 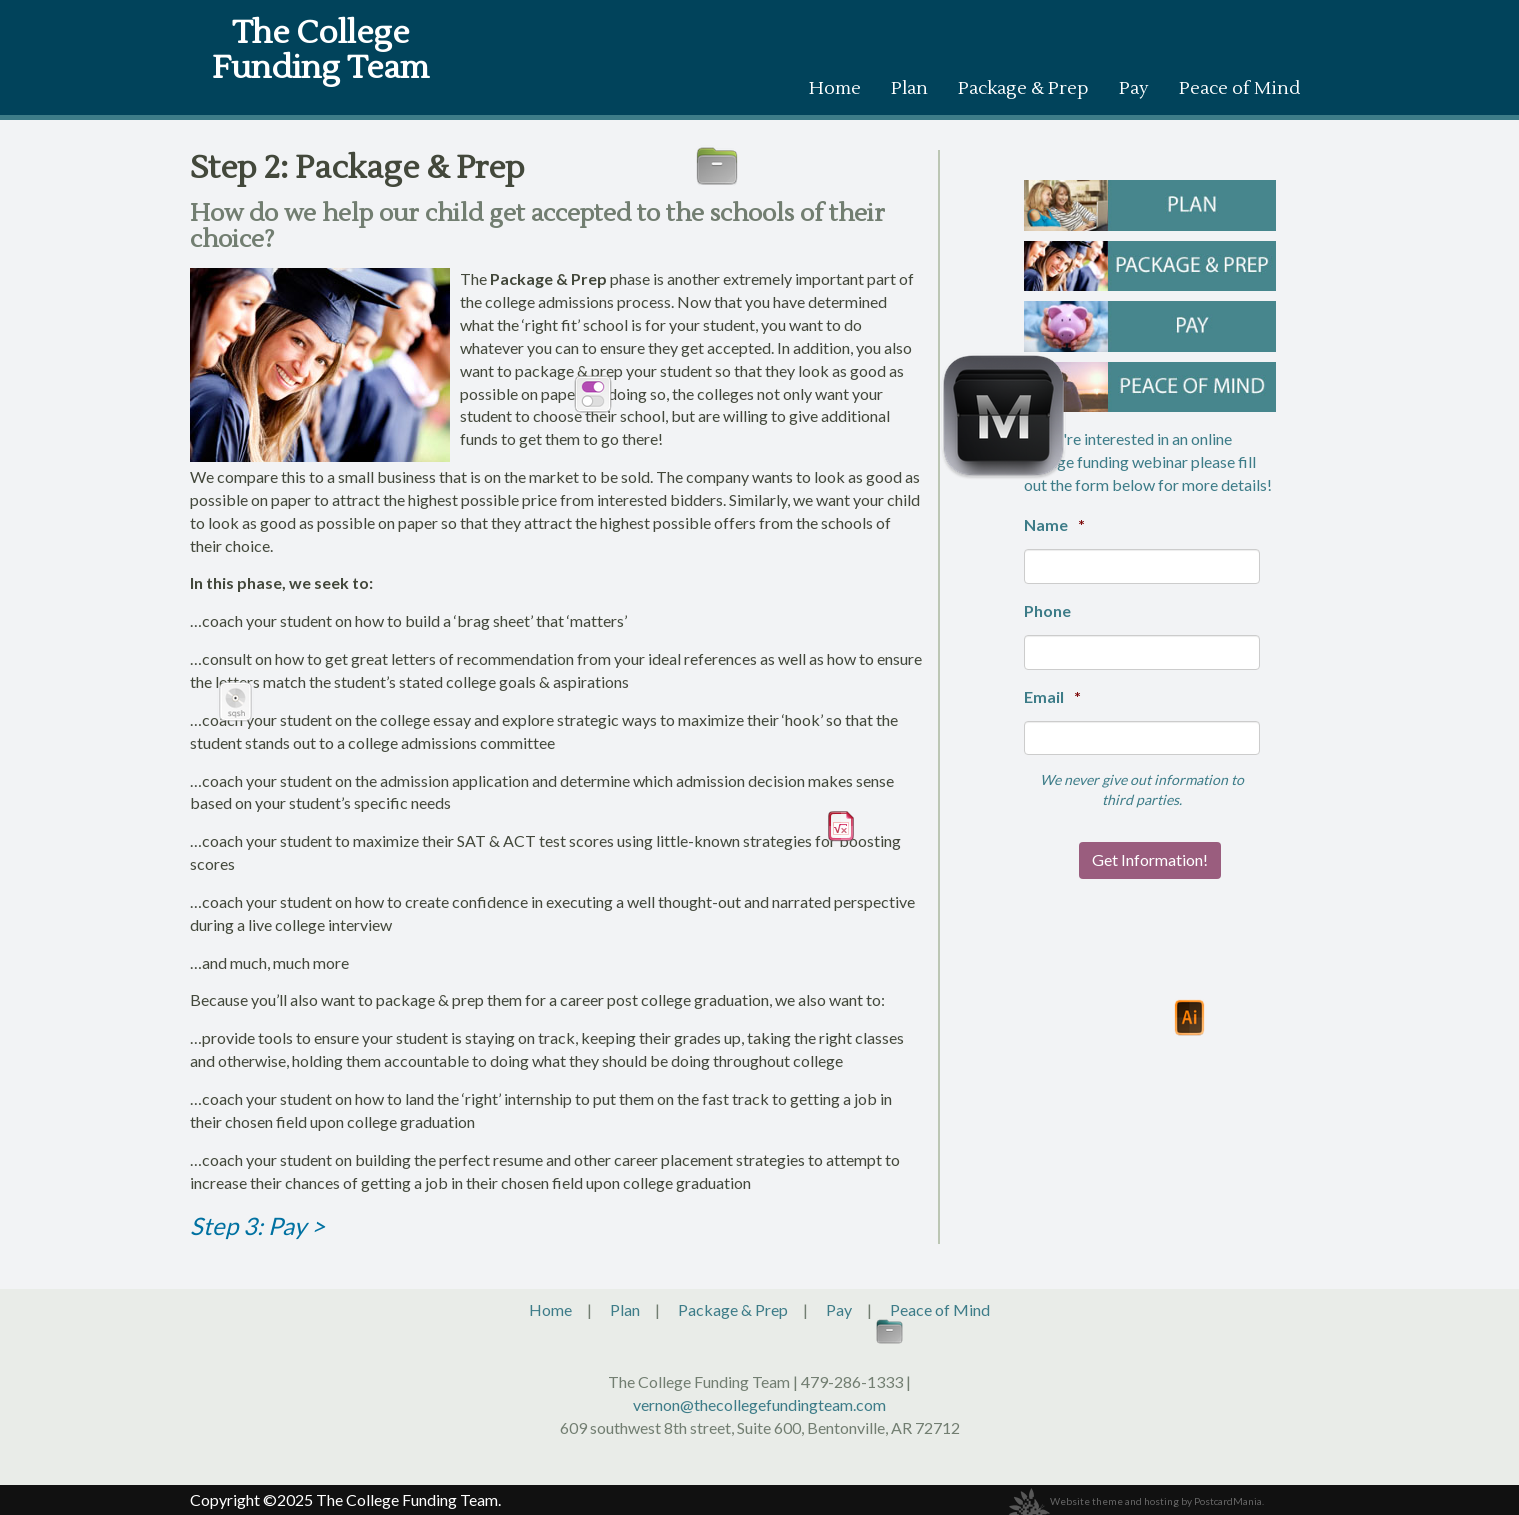 I want to click on open system tweaks or settings customization, so click(x=593, y=394).